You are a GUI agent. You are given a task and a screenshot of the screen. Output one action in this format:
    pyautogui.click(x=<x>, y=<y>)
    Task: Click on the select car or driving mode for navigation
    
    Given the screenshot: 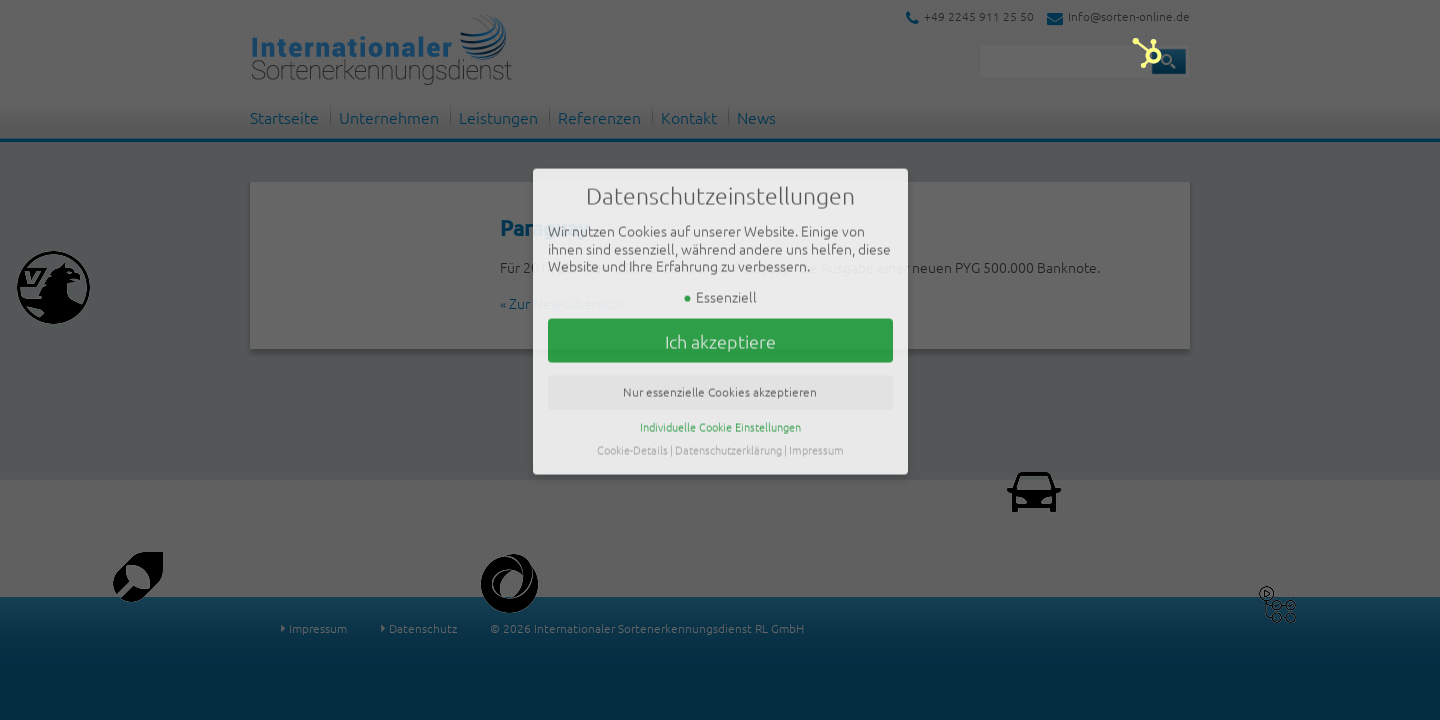 What is the action you would take?
    pyautogui.click(x=1034, y=490)
    